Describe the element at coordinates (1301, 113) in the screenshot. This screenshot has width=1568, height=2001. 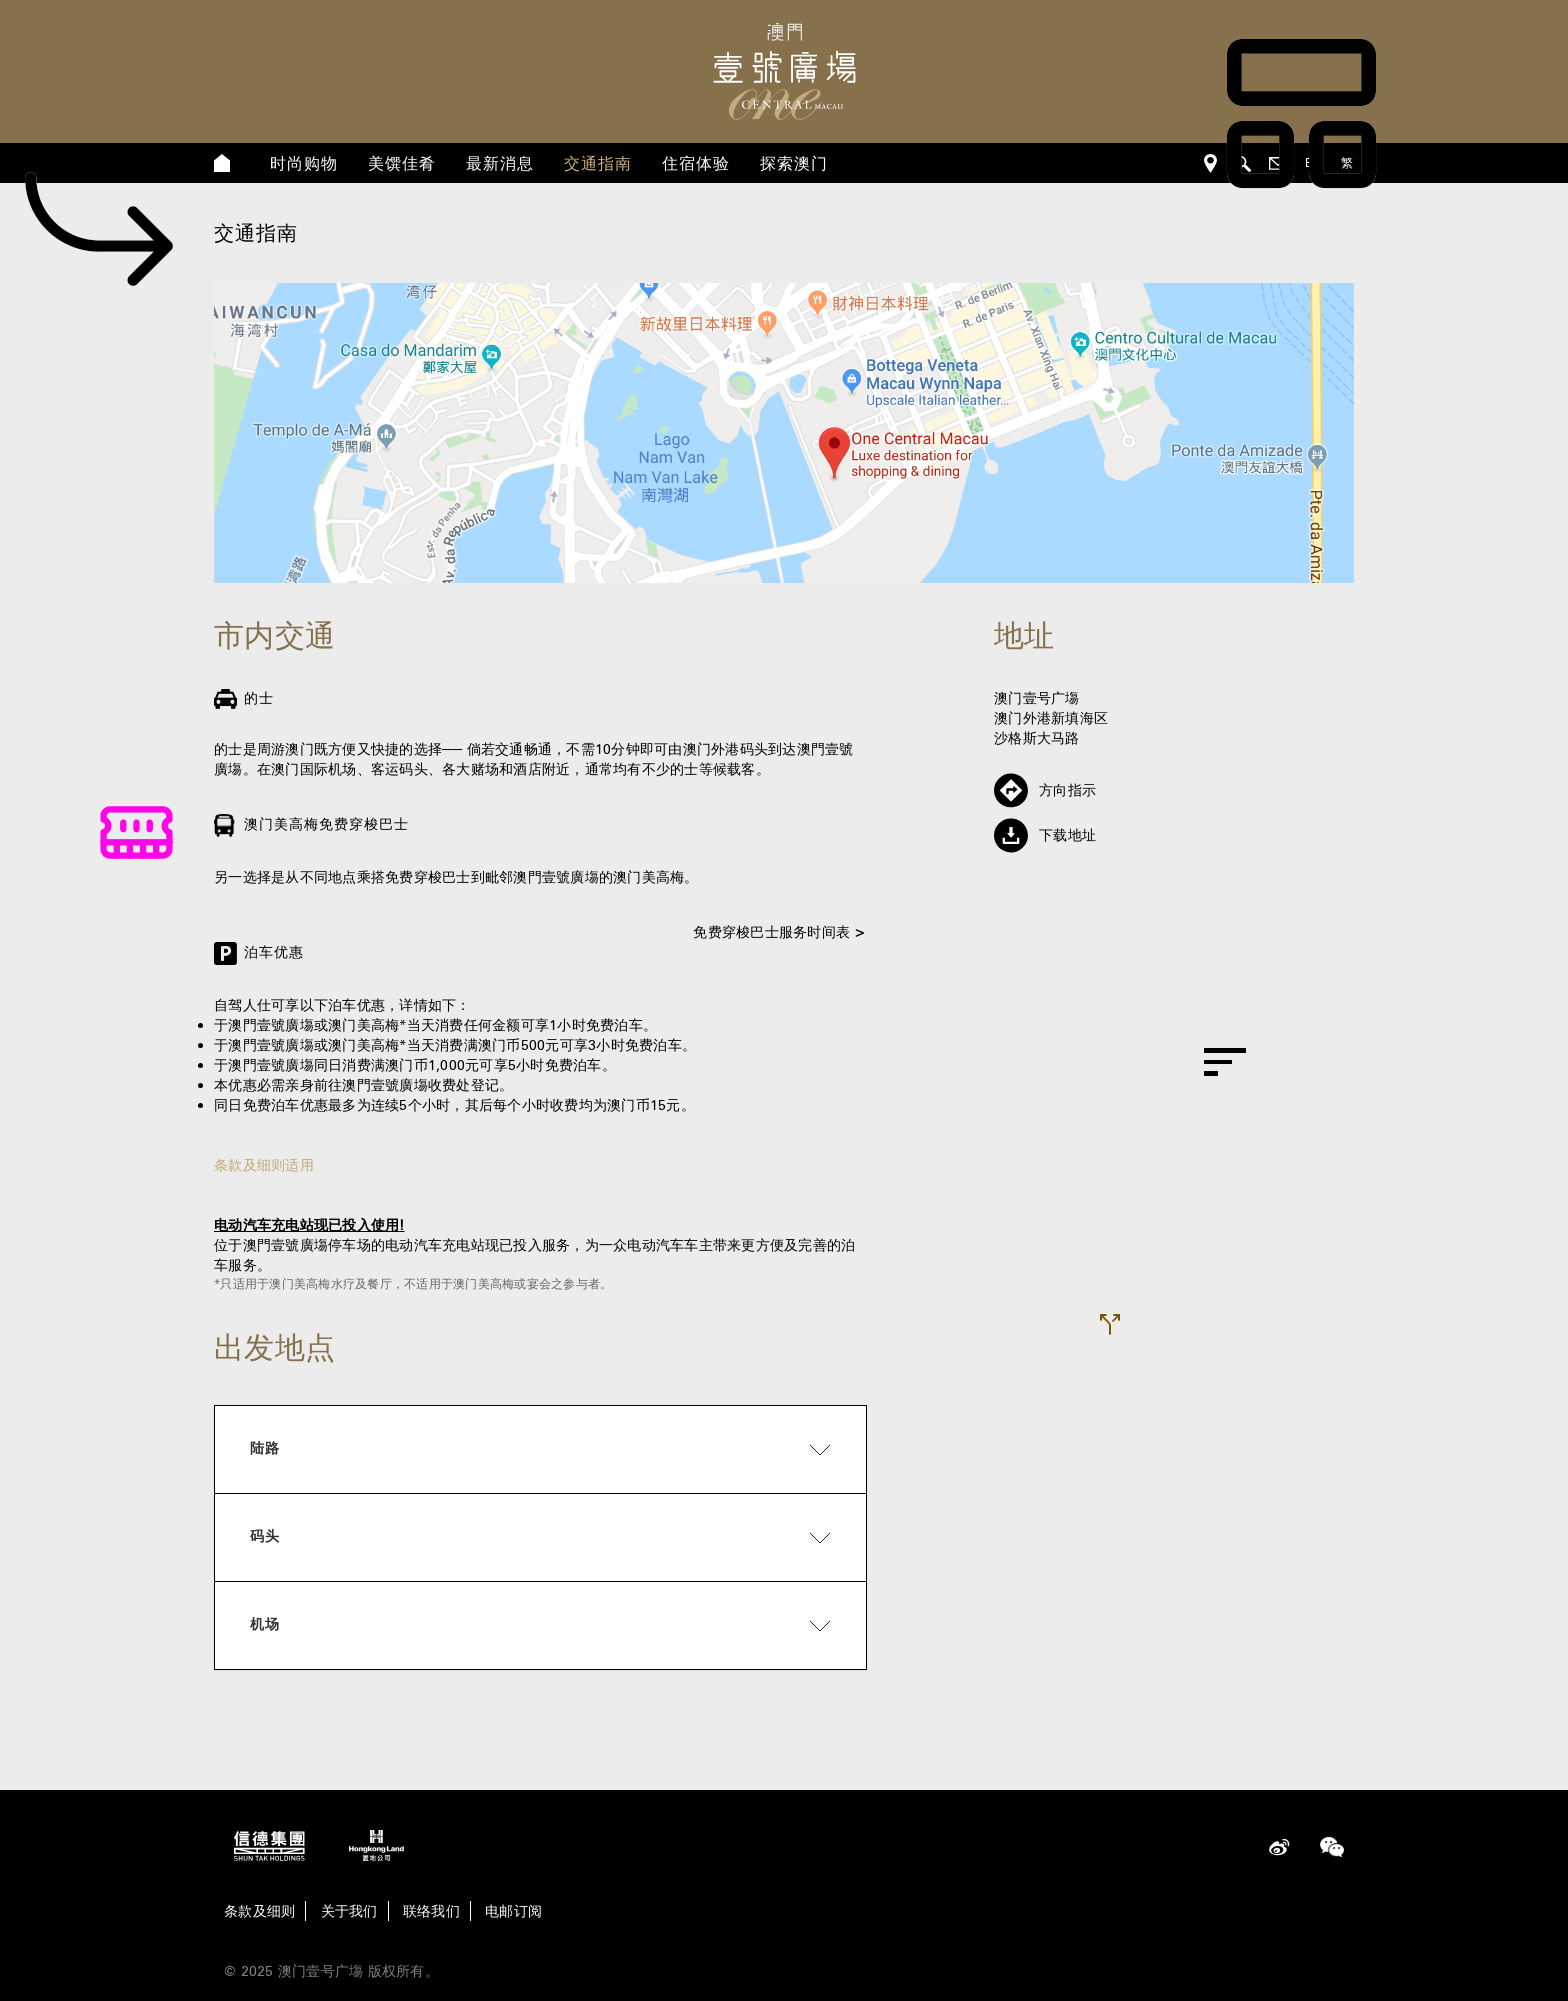
I see `switch to top panel layout view` at that location.